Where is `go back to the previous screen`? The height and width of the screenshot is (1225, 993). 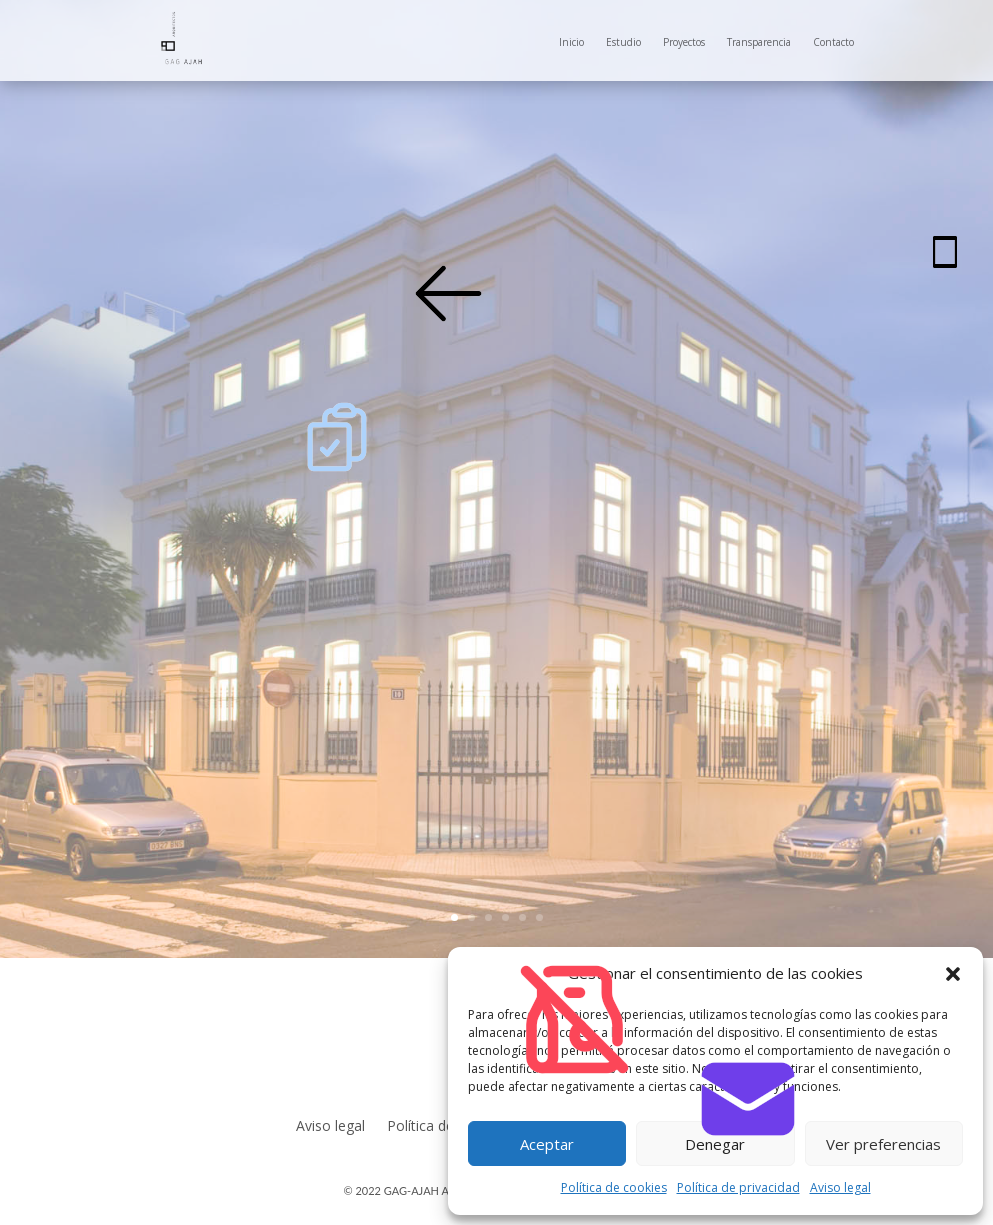 go back to the previous screen is located at coordinates (448, 293).